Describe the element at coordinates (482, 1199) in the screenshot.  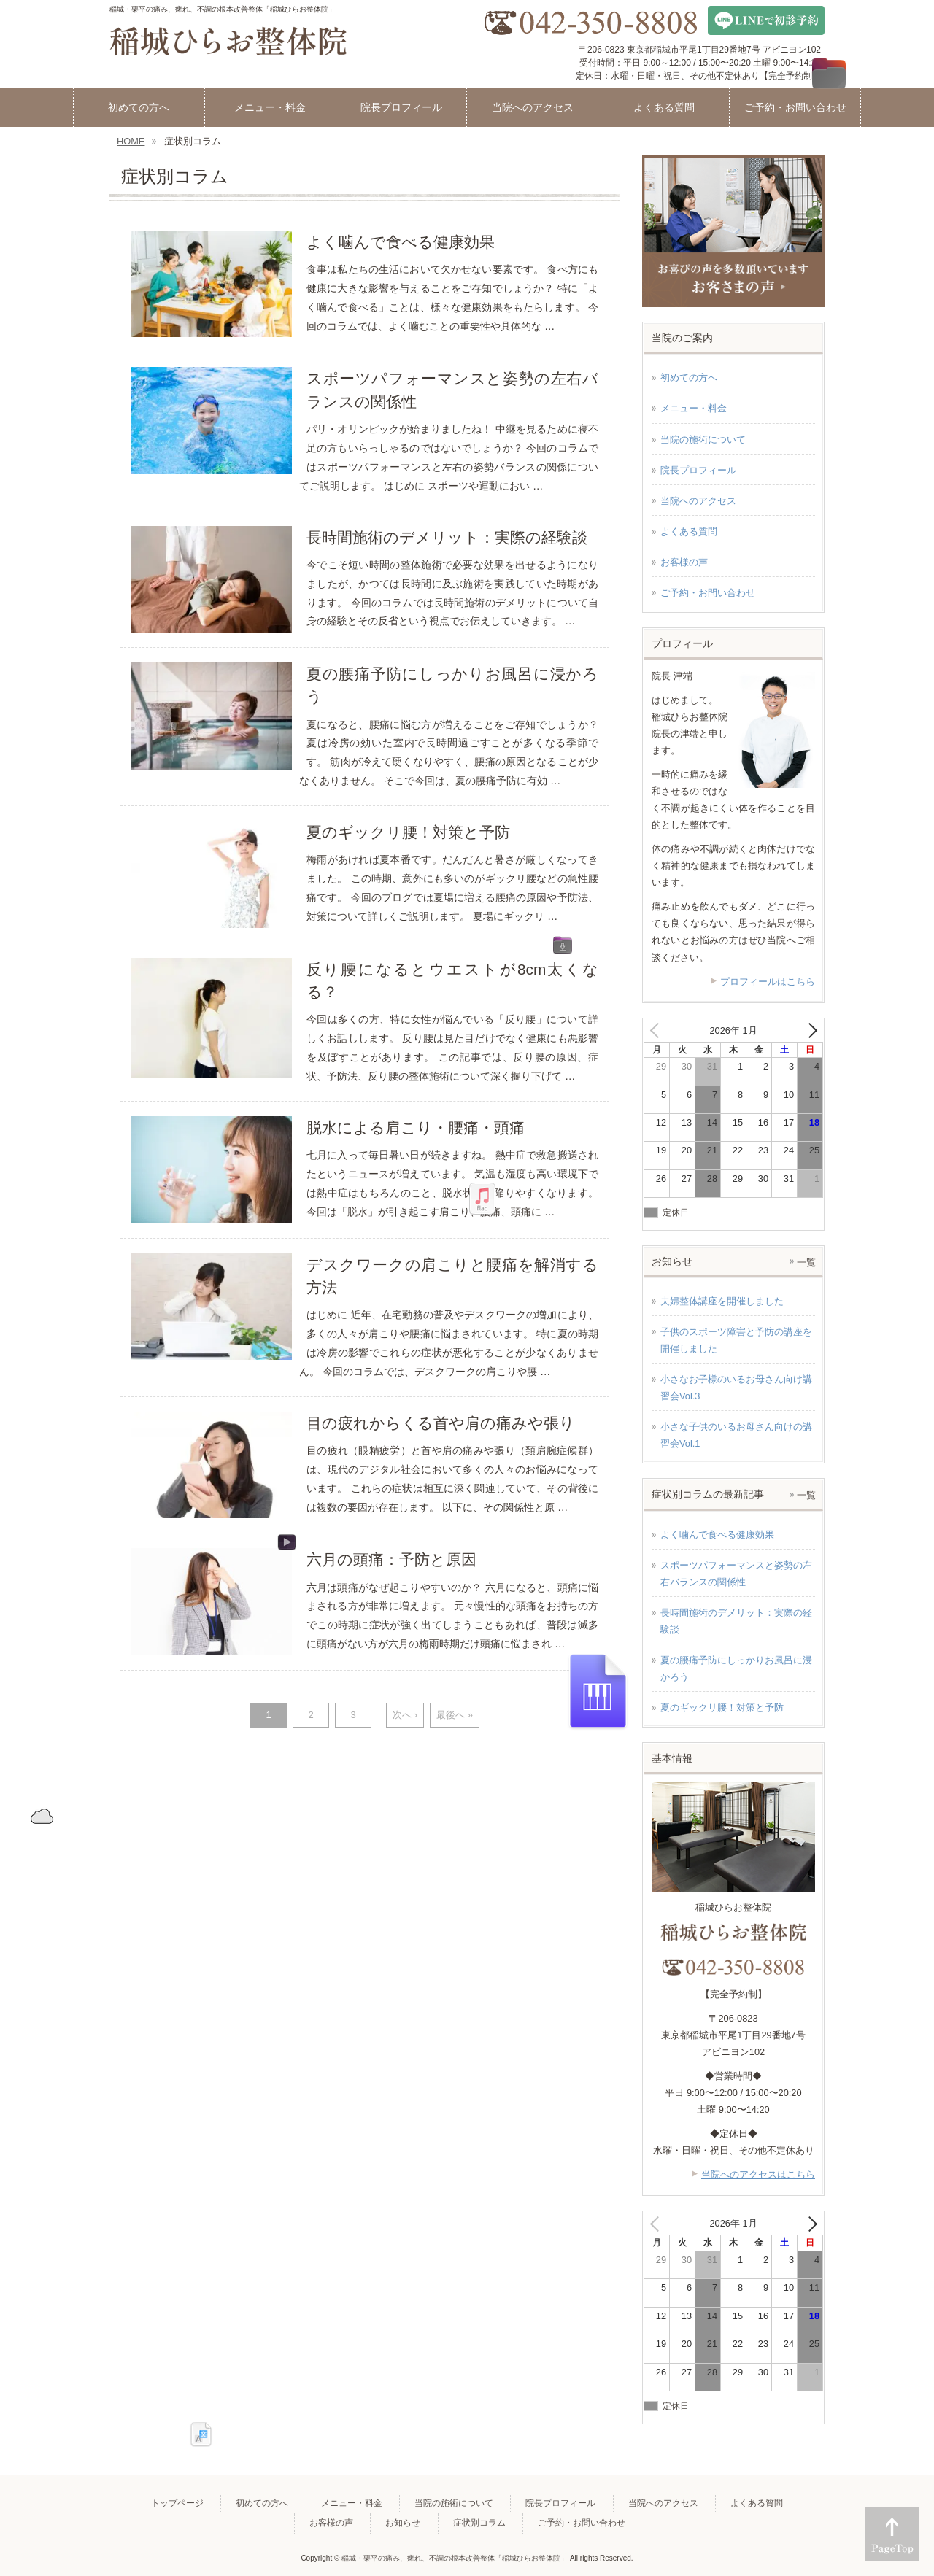
I see `a flac audio file` at that location.